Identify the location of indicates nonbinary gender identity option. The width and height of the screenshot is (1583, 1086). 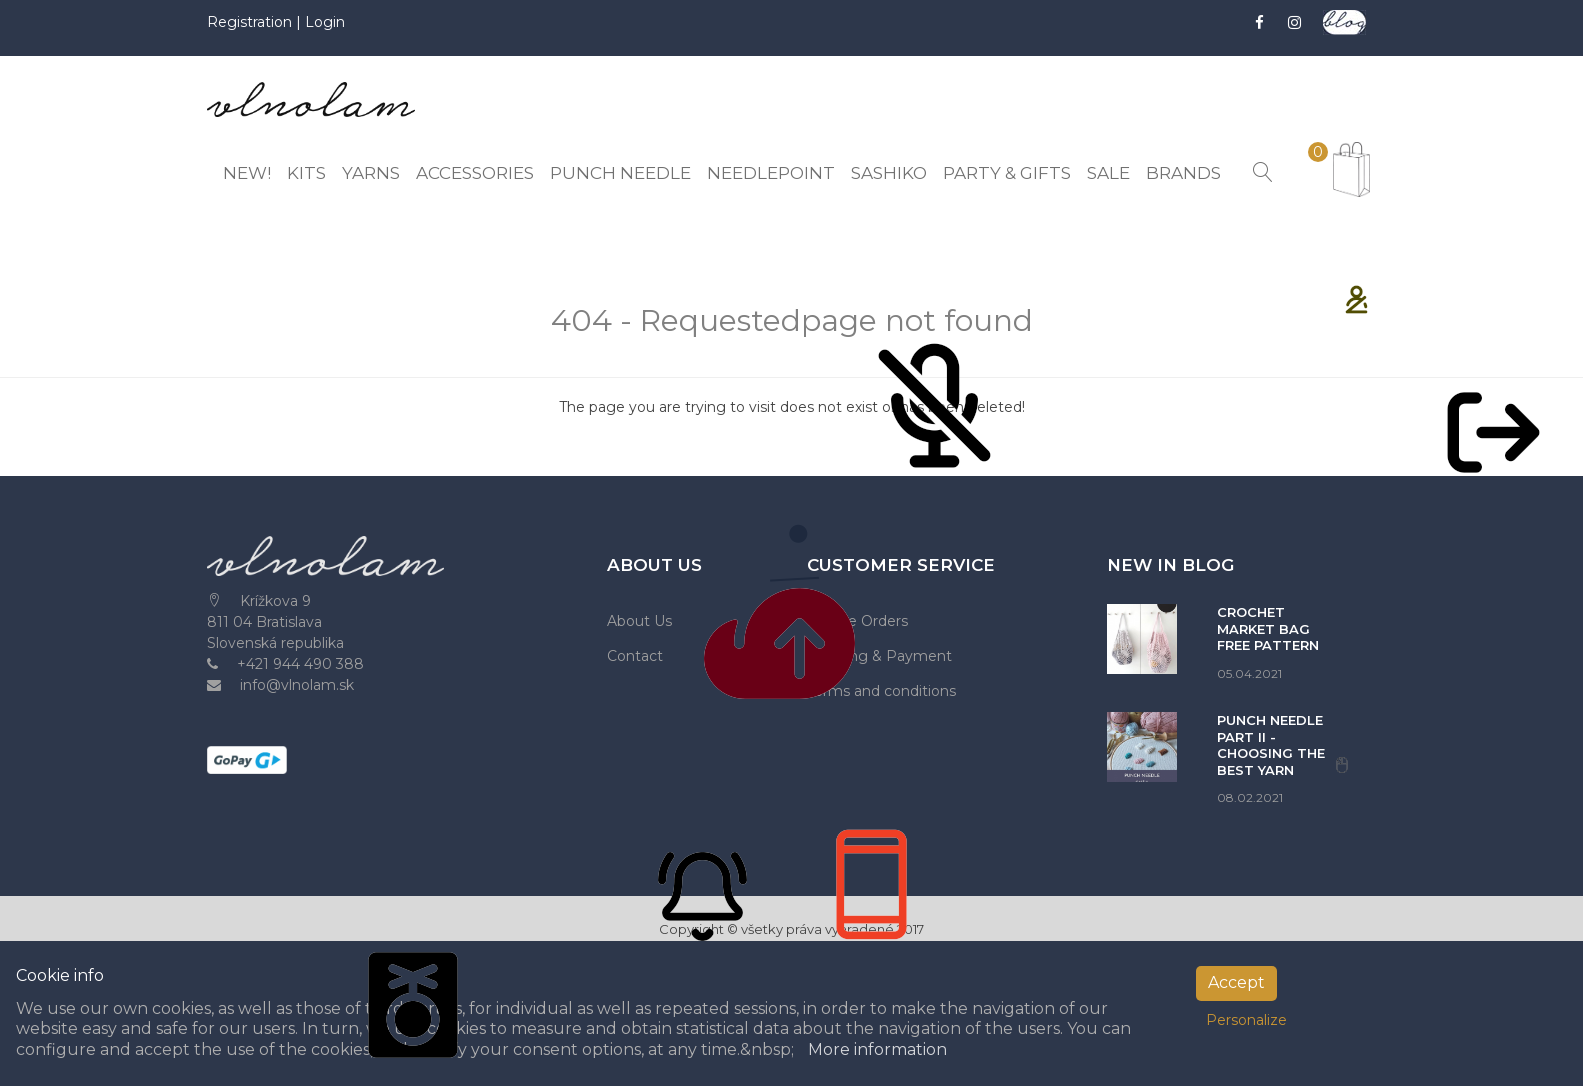
(413, 1005).